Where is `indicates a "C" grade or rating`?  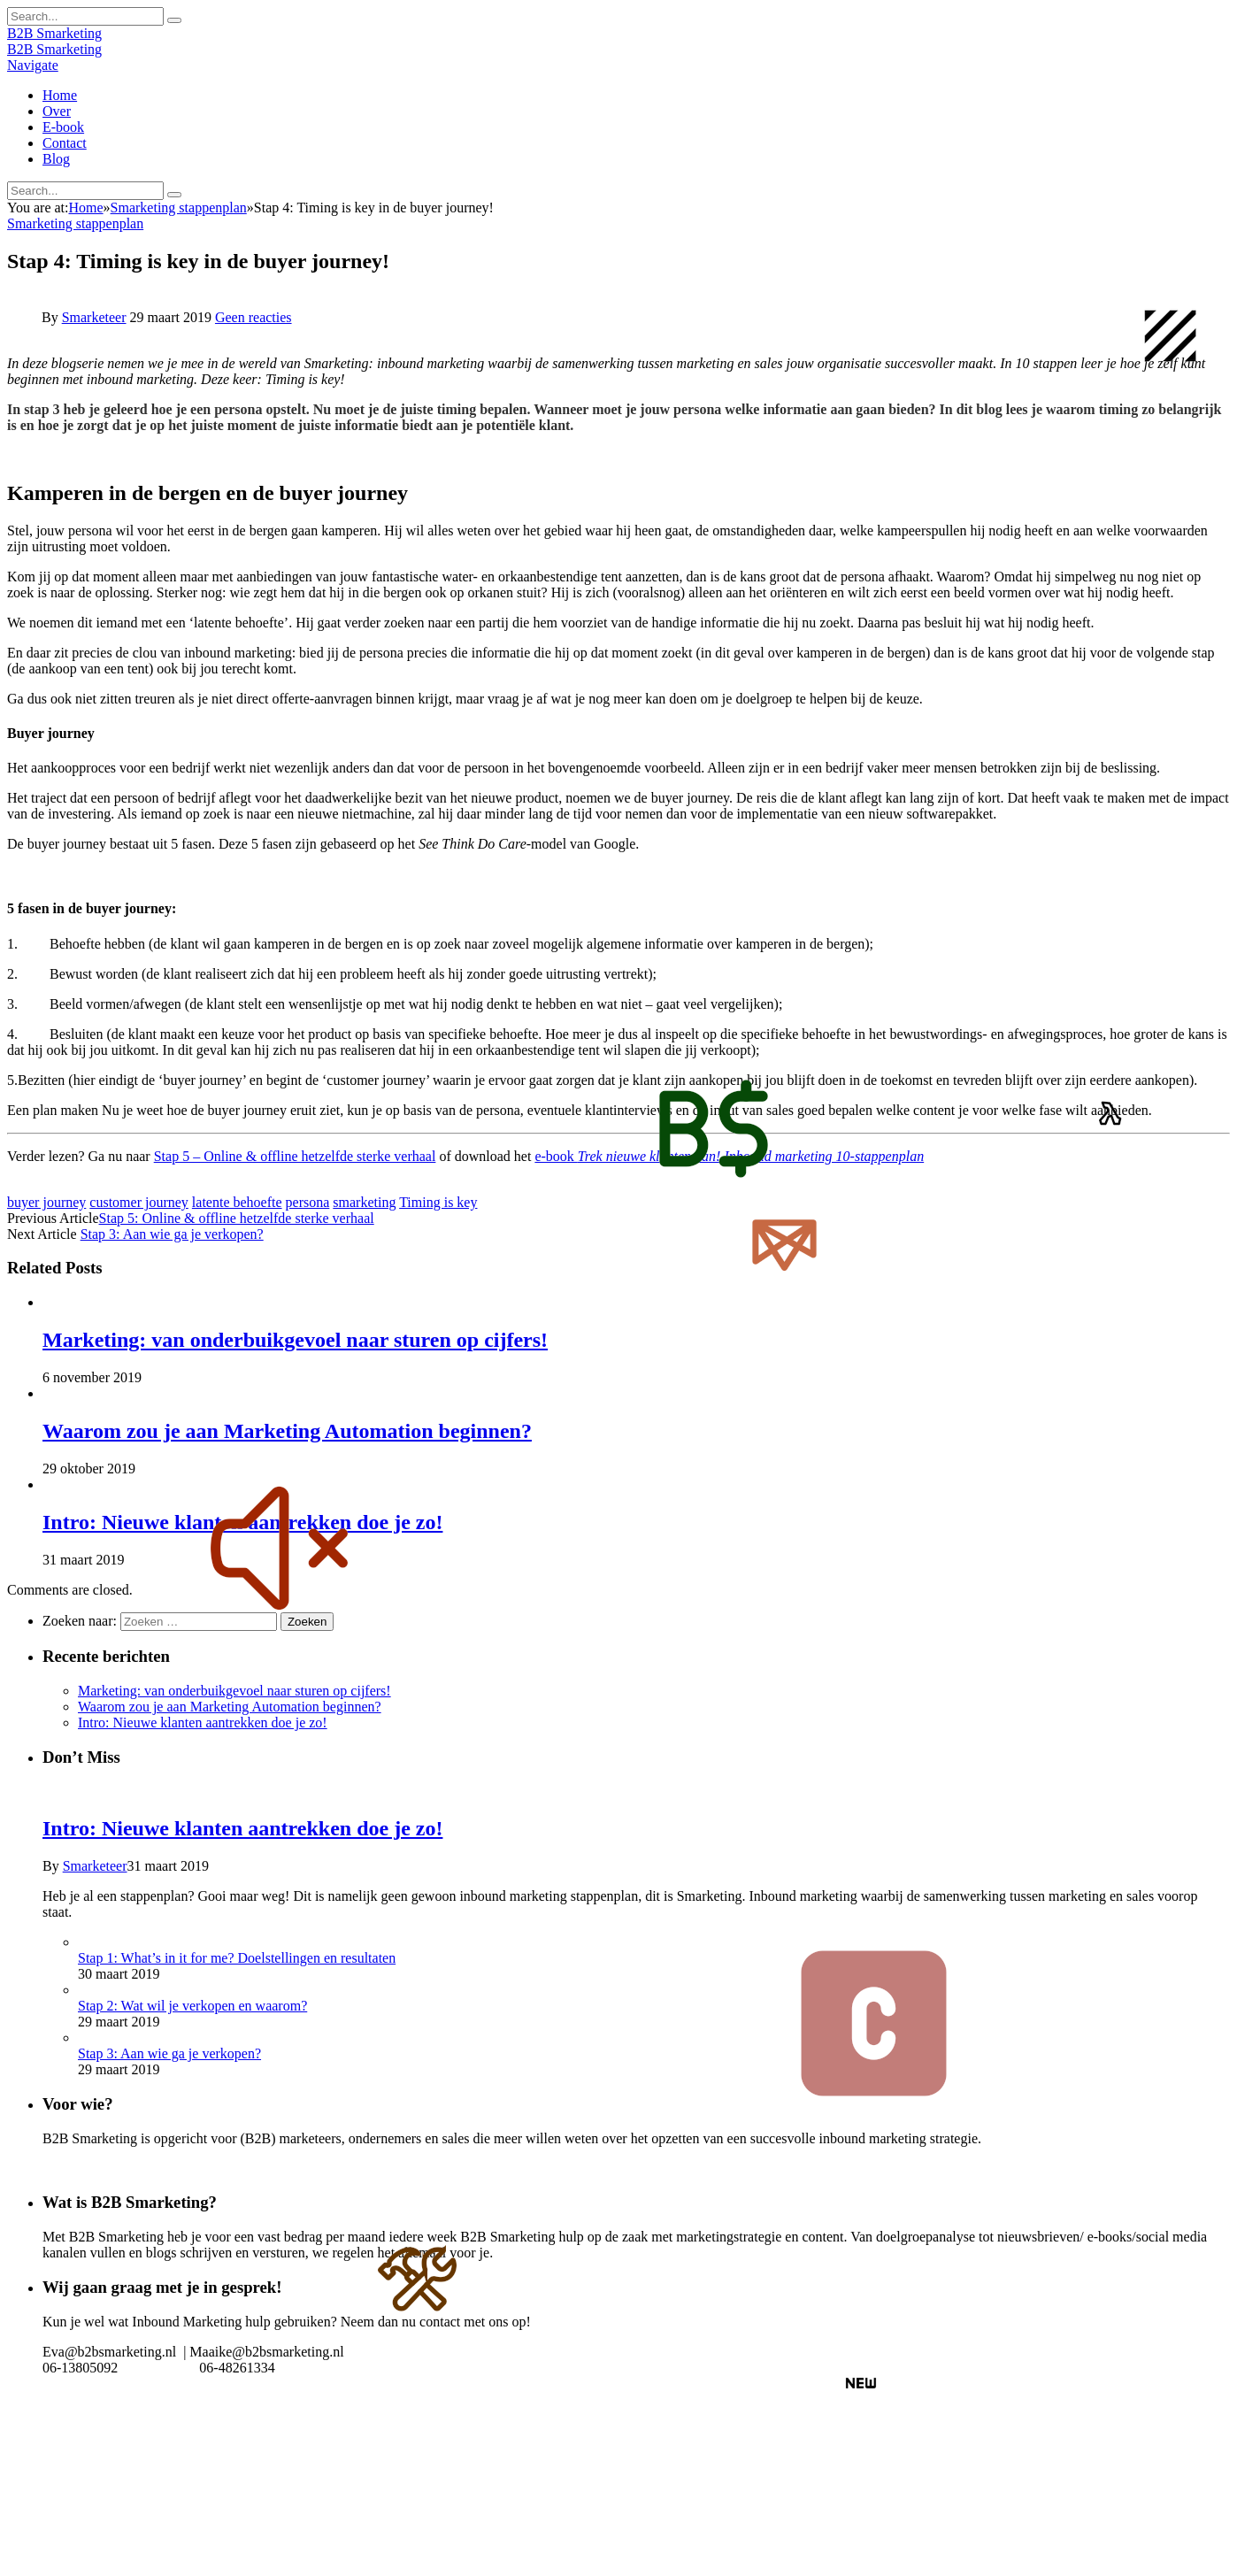 indicates a "C" grade or rating is located at coordinates (873, 2023).